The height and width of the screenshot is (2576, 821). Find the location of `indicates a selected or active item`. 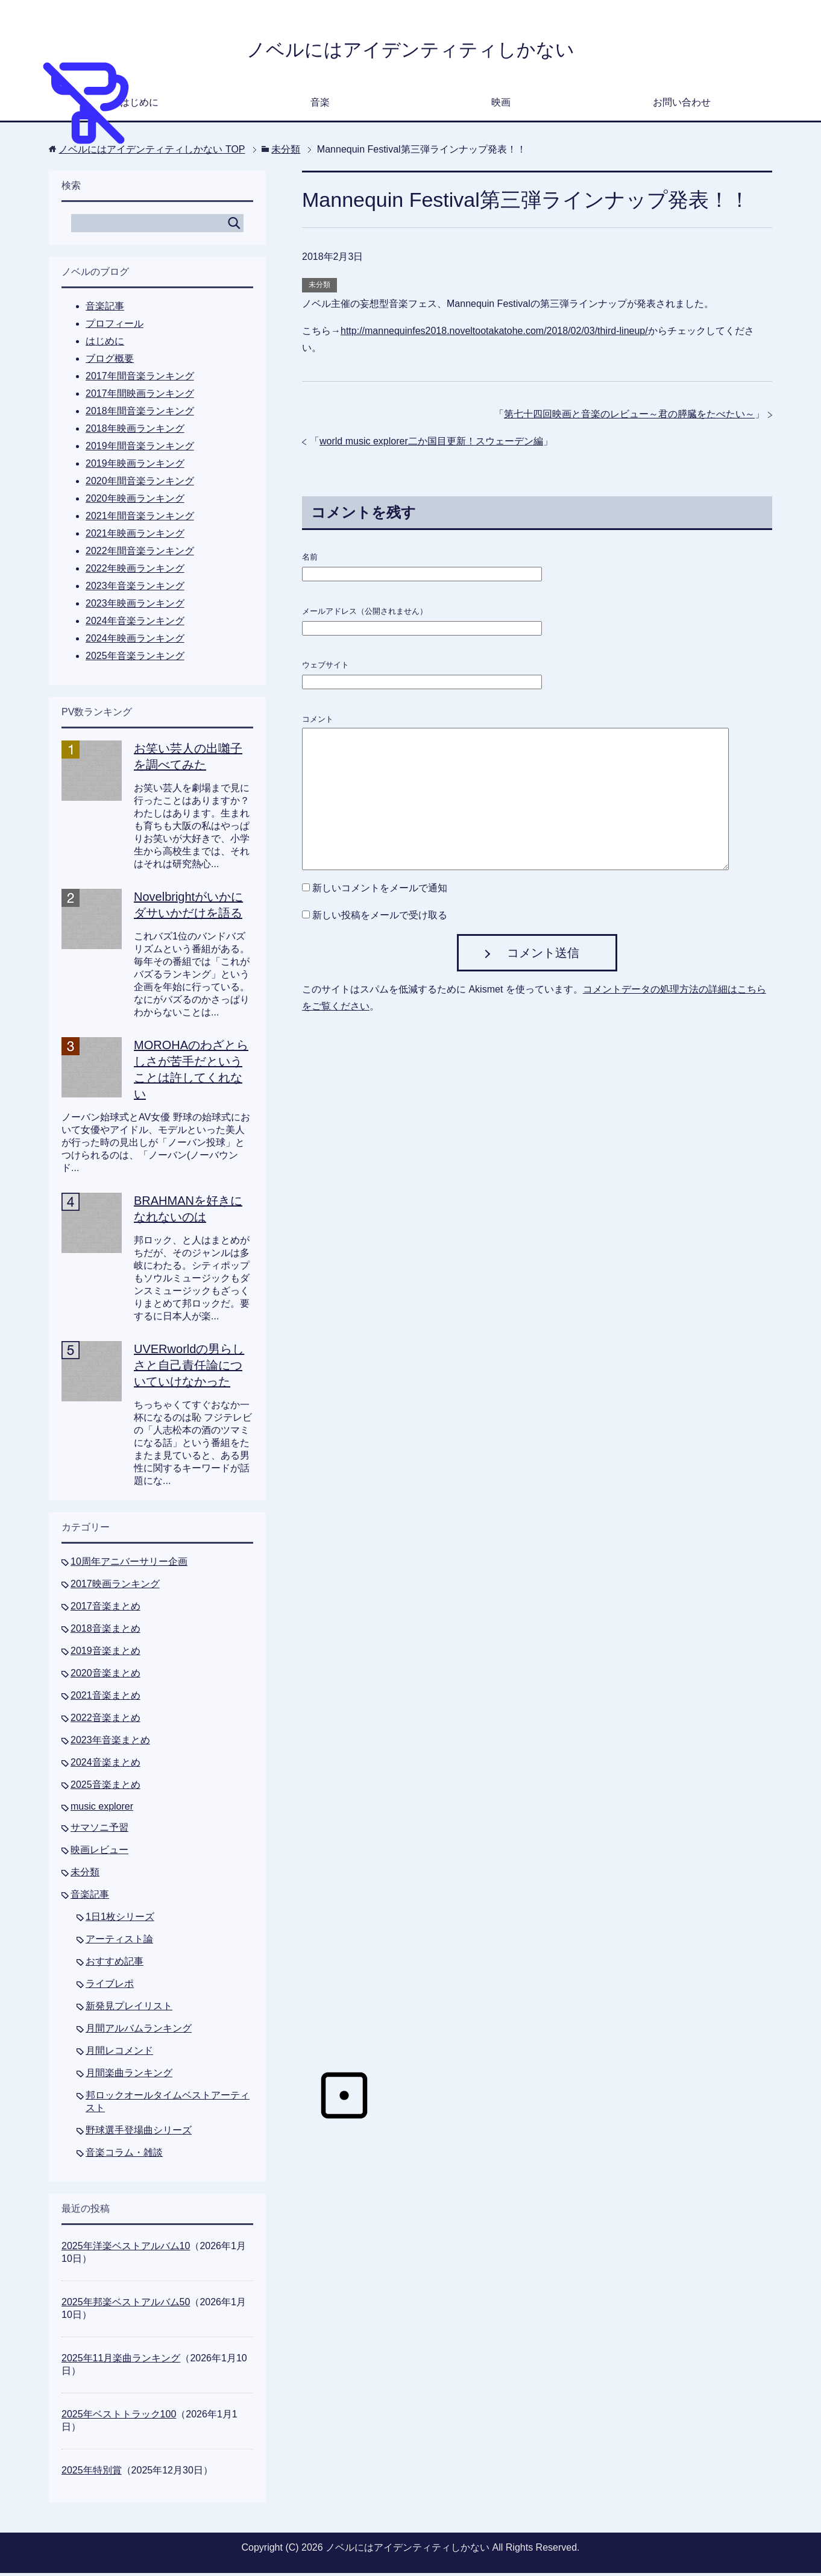

indicates a selected or active item is located at coordinates (344, 2095).